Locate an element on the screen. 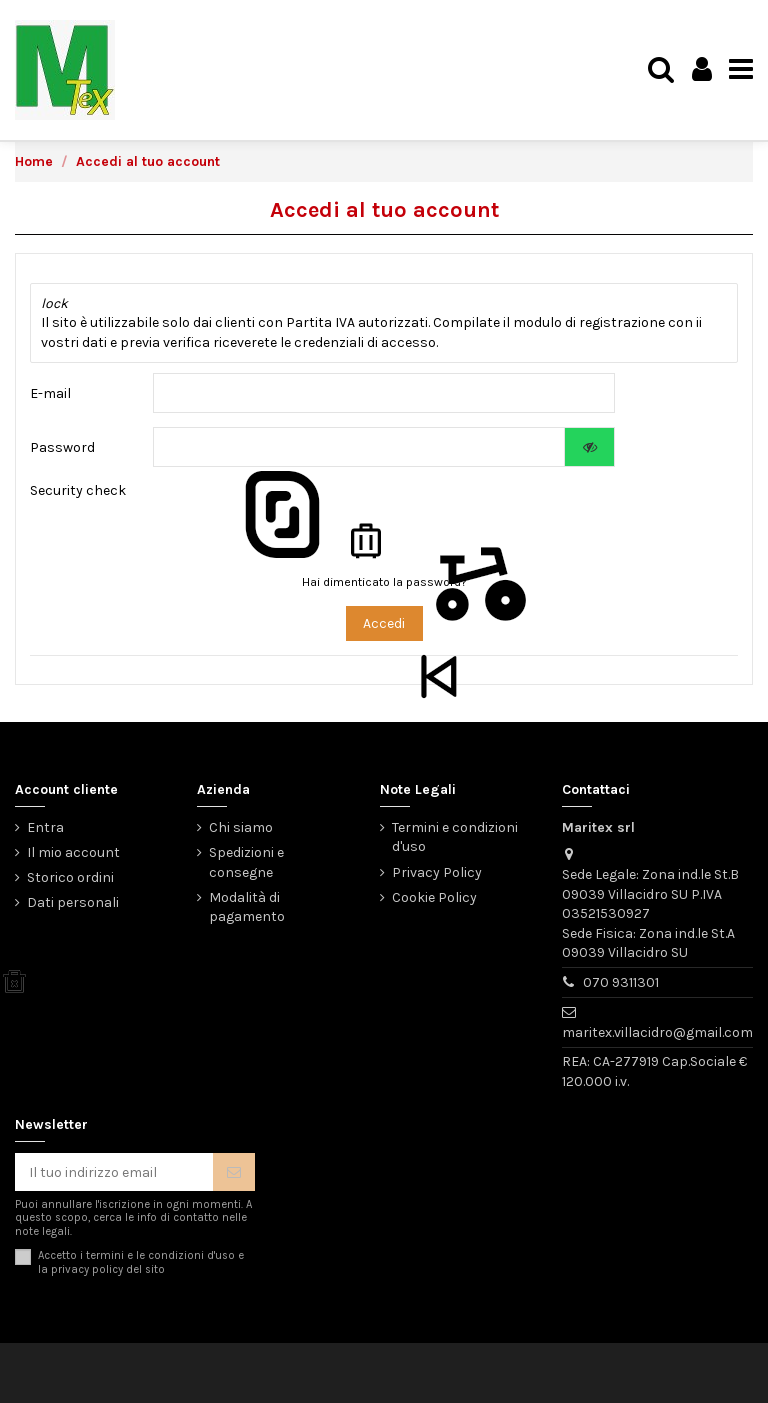 The image size is (768, 1403). skip to previous track is located at coordinates (437, 676).